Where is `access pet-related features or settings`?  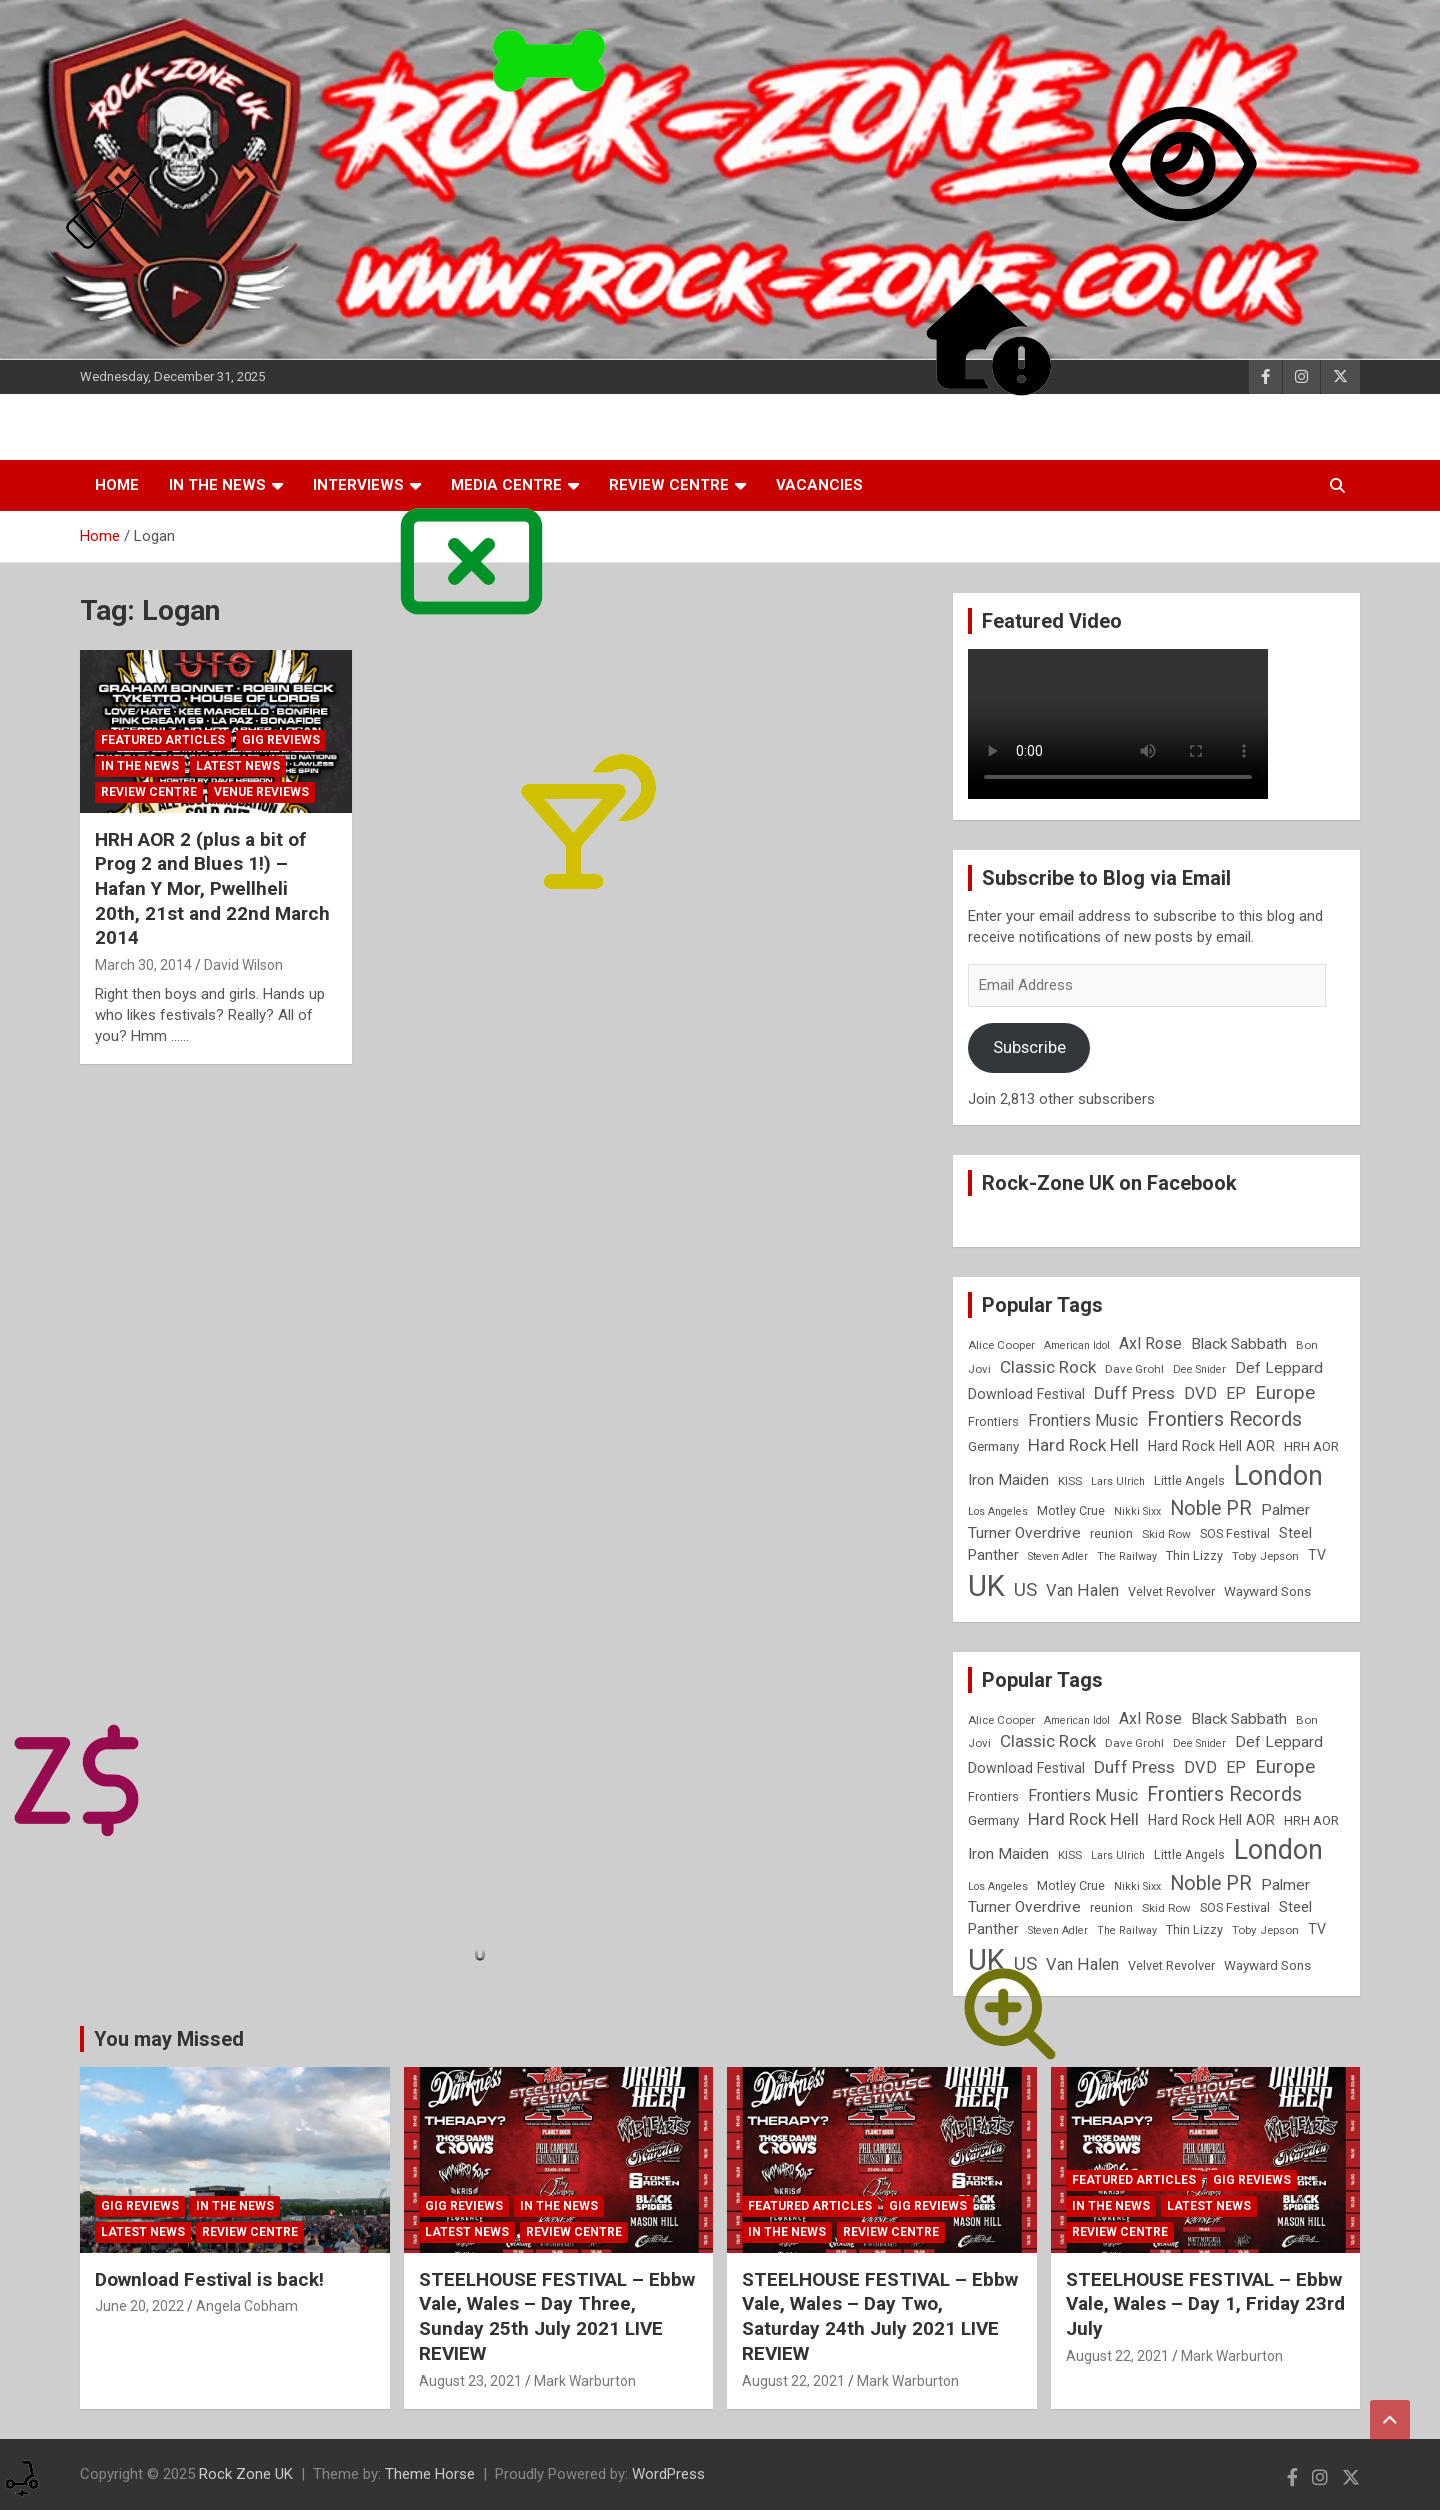
access pet-related features or settings is located at coordinates (549, 61).